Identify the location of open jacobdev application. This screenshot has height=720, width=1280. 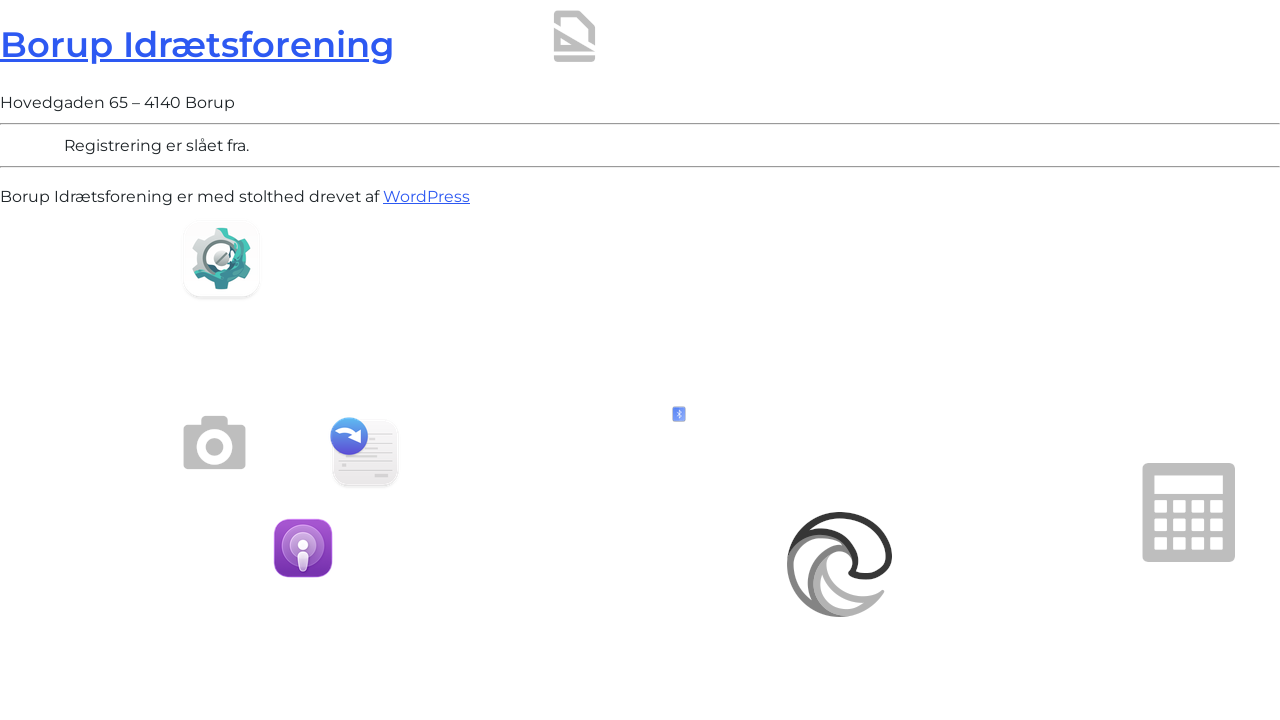
(221, 258).